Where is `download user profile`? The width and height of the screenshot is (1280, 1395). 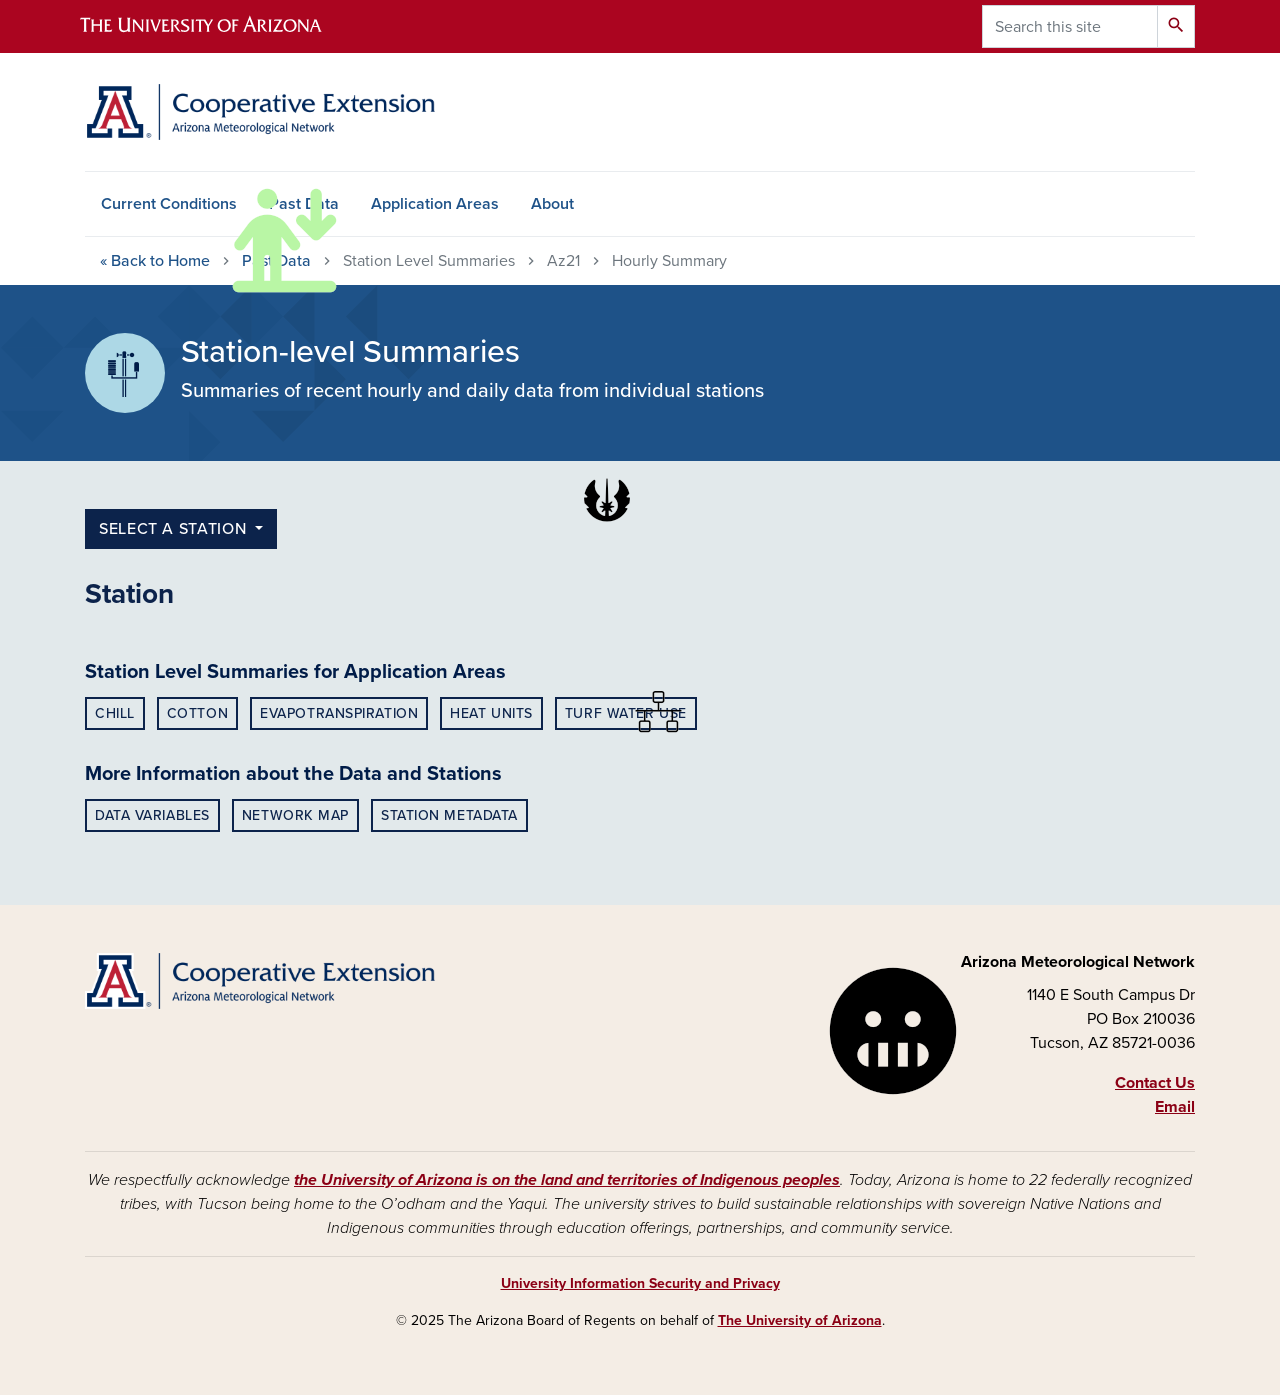
download user profile is located at coordinates (284, 240).